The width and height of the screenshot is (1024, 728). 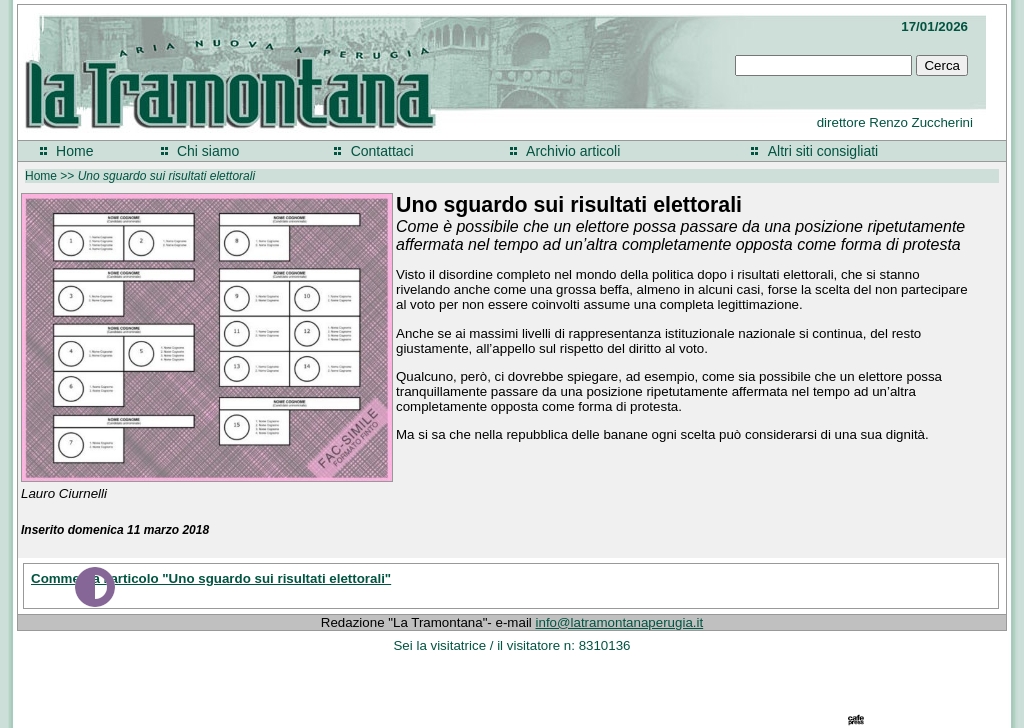 I want to click on loading indicator showing 50% progress, so click(x=95, y=587).